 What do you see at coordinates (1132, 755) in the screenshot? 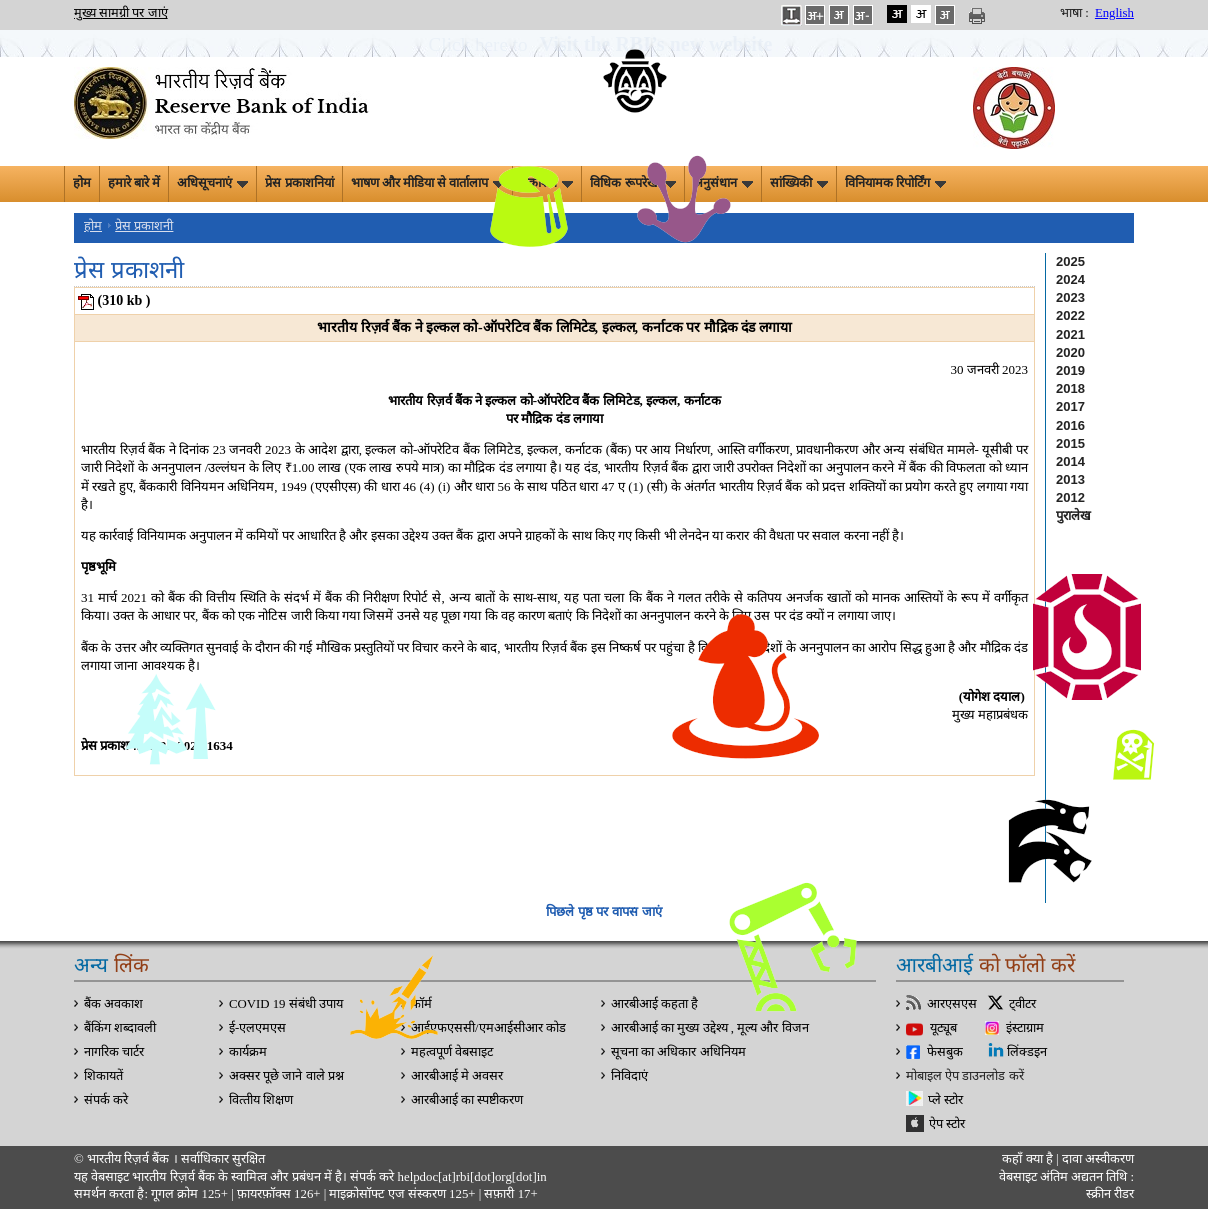
I see `indicates a defeated pirate character or game over state` at bounding box center [1132, 755].